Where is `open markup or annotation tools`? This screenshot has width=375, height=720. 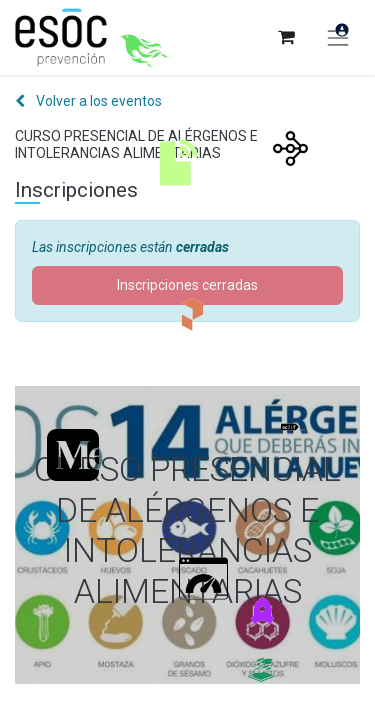
open markup or annotation tools is located at coordinates (342, 30).